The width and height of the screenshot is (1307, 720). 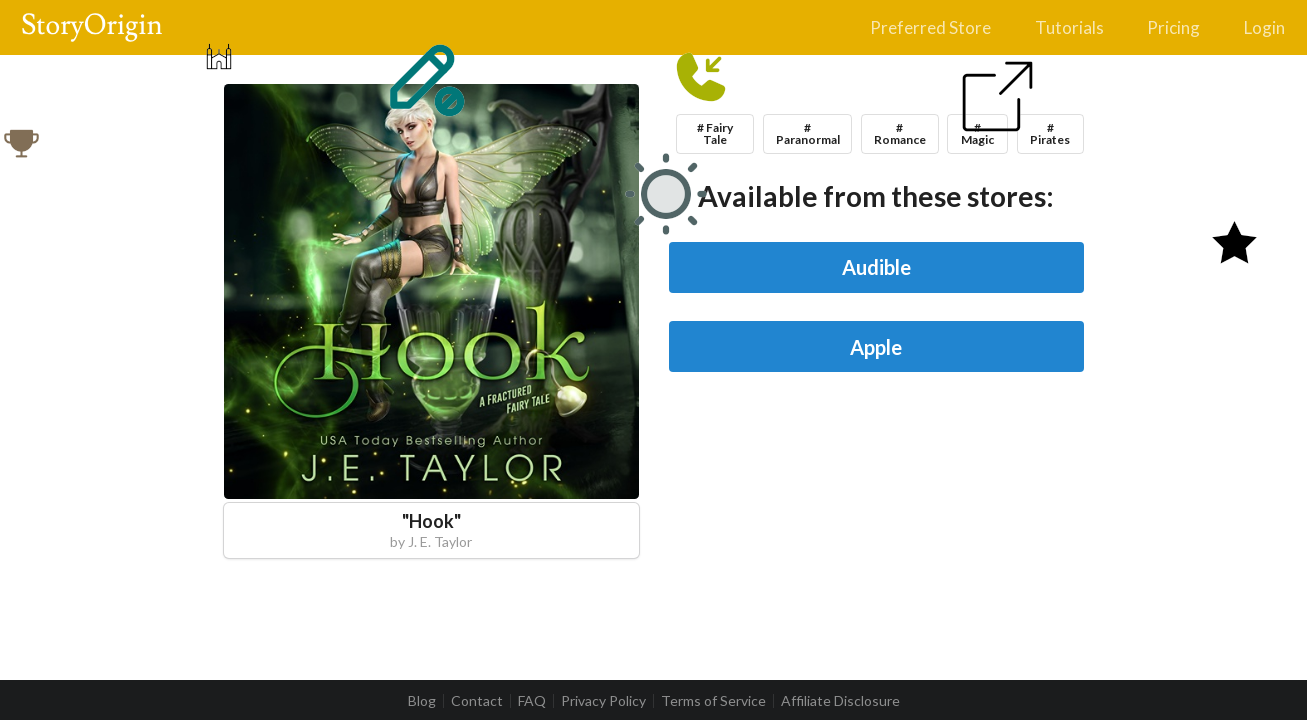 What do you see at coordinates (997, 96) in the screenshot?
I see `open link in new window or tab` at bounding box center [997, 96].